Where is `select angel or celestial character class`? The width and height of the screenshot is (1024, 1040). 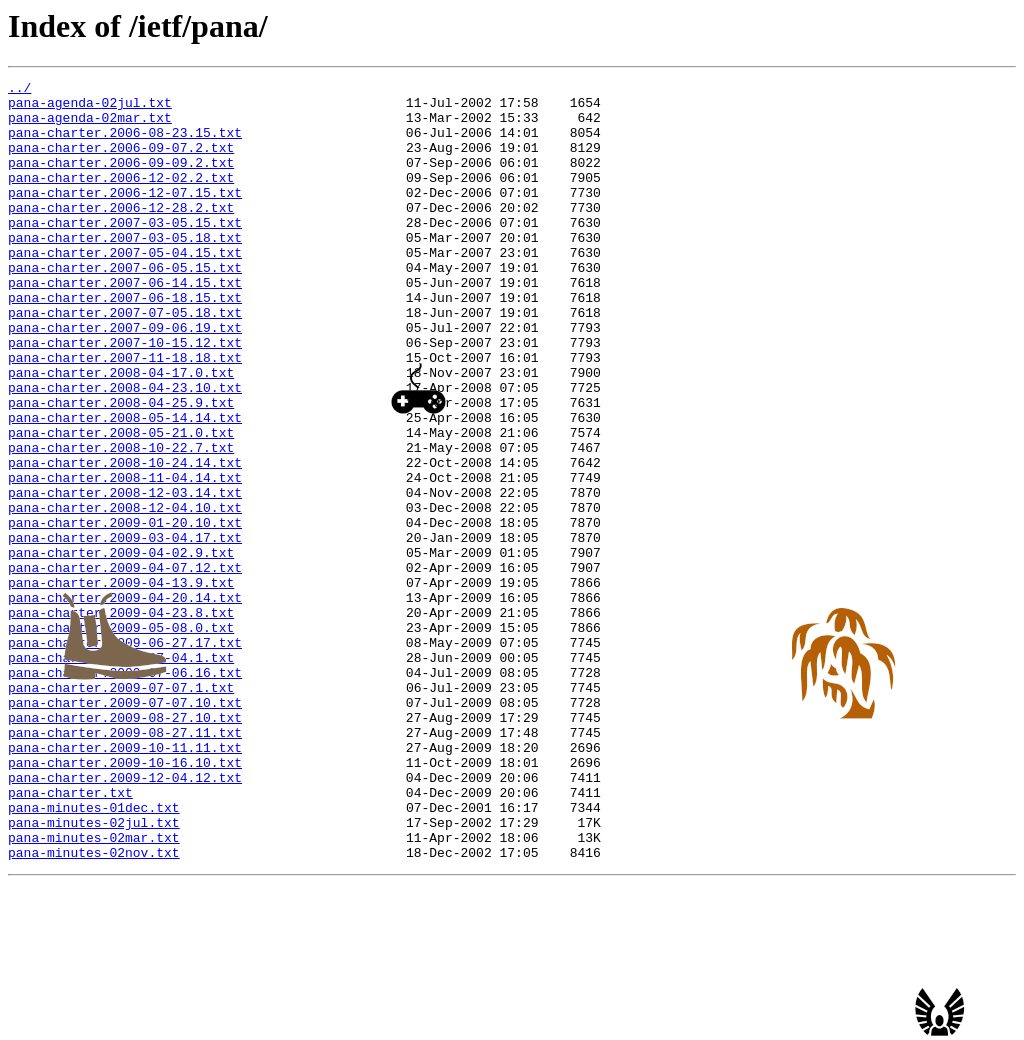 select angel or celestial character class is located at coordinates (939, 1011).